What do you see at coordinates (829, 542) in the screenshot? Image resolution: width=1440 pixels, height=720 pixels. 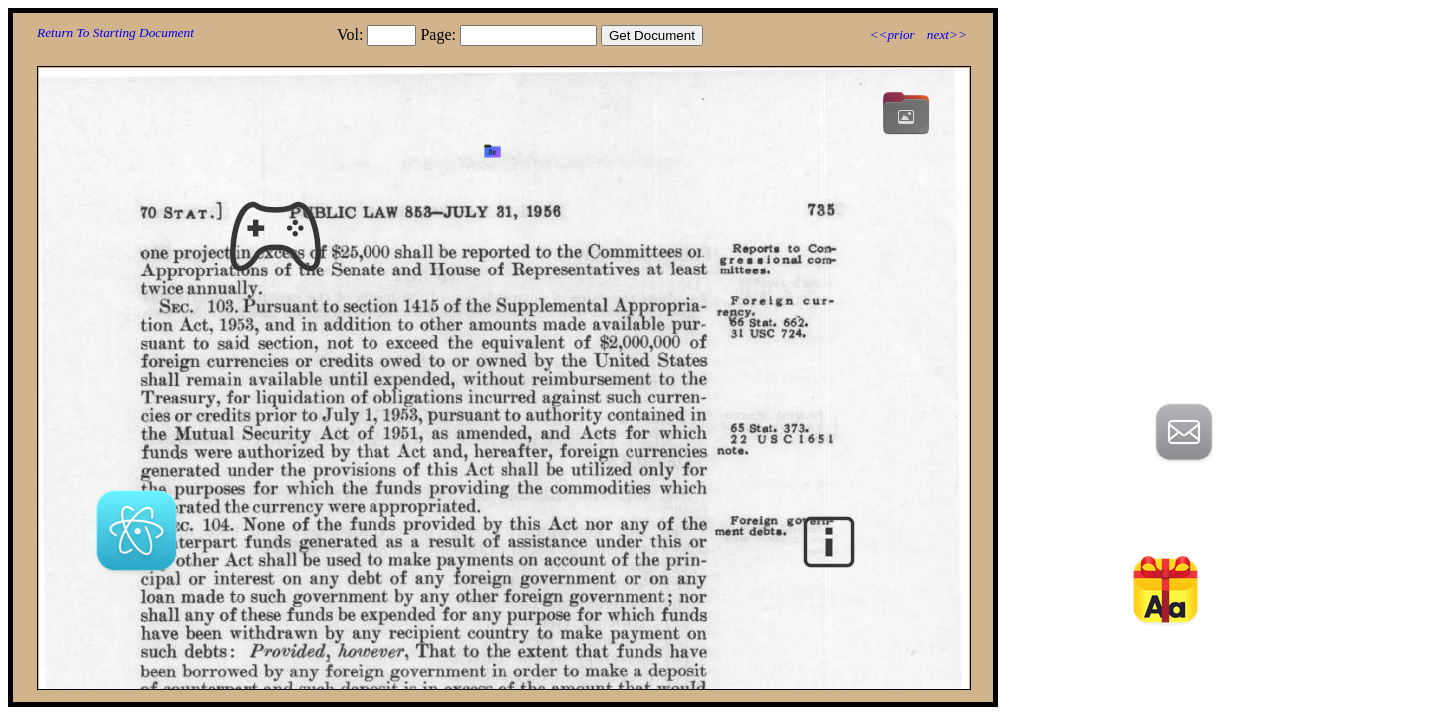 I see `view system information or details` at bounding box center [829, 542].